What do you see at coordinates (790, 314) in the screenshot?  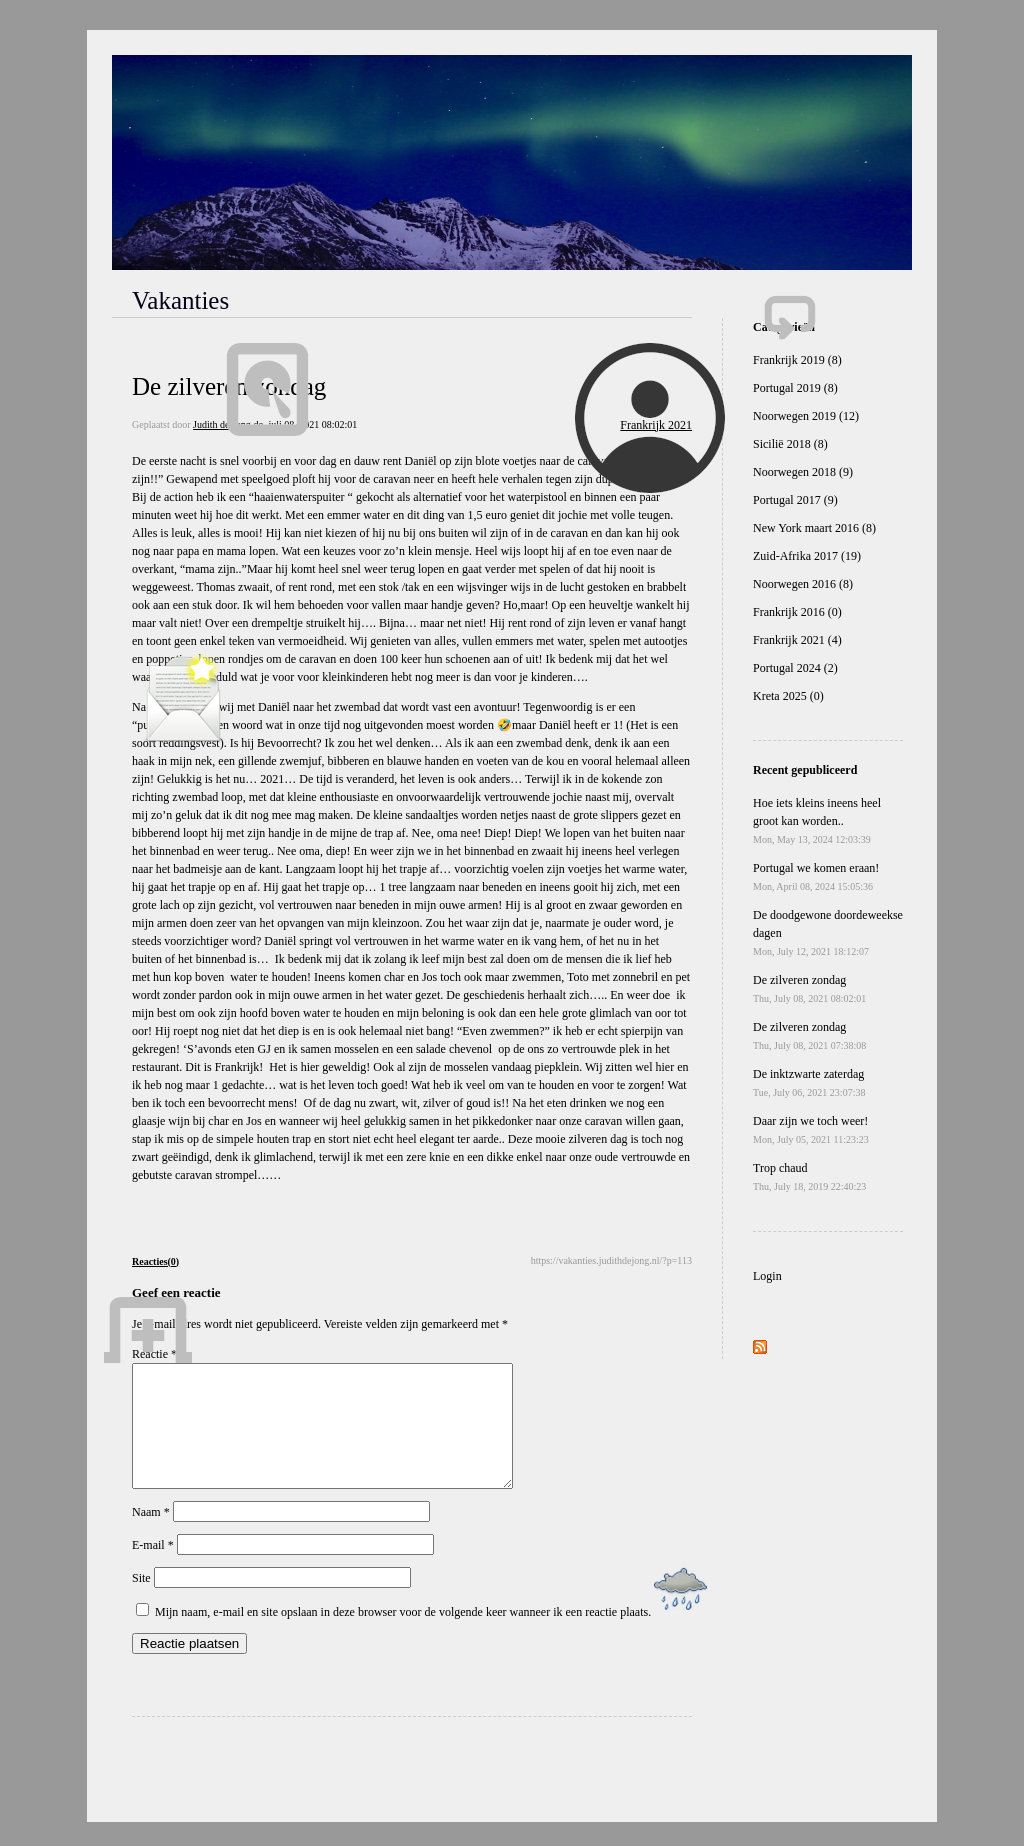 I see `enable playlist repeat mode` at bounding box center [790, 314].